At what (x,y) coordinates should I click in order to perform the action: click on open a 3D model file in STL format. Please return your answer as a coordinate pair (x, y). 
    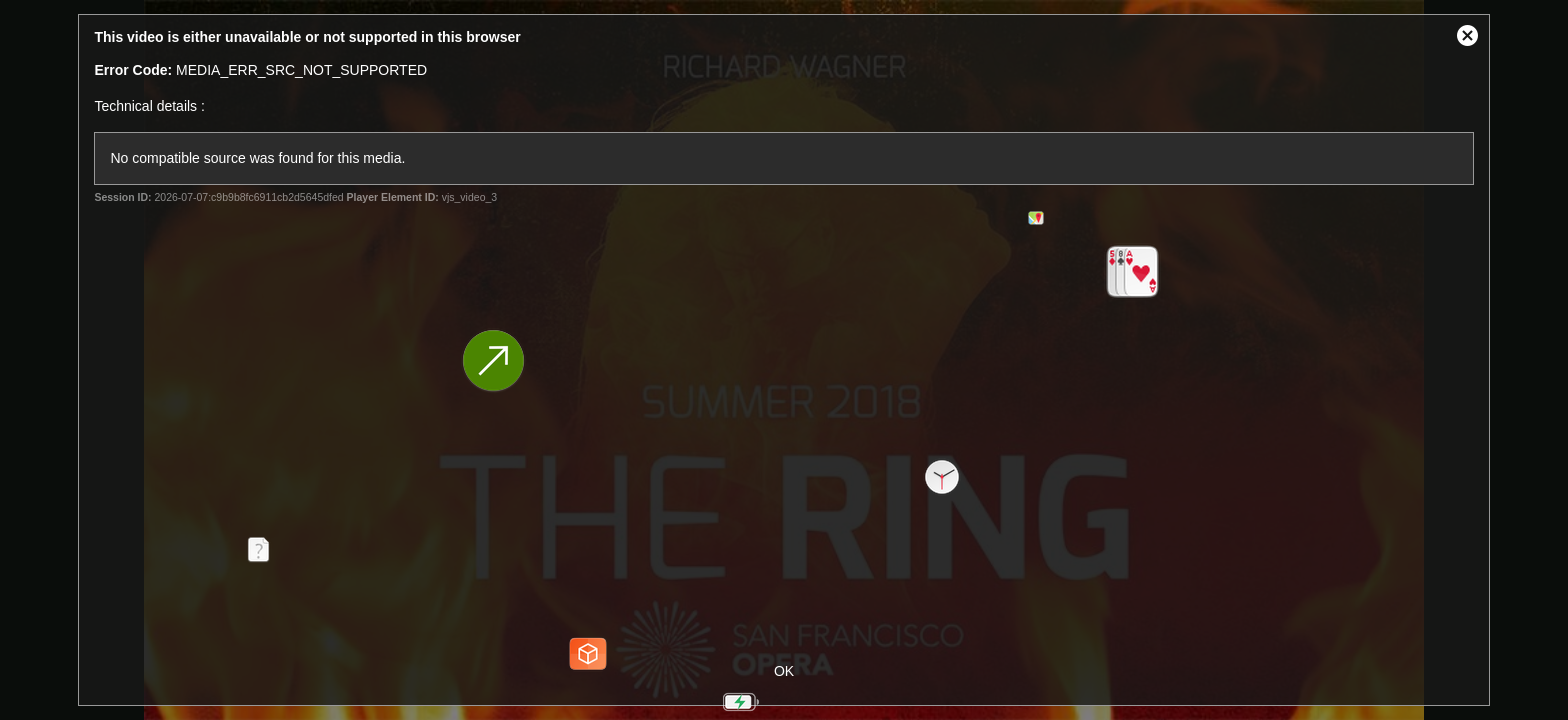
    Looking at the image, I should click on (588, 653).